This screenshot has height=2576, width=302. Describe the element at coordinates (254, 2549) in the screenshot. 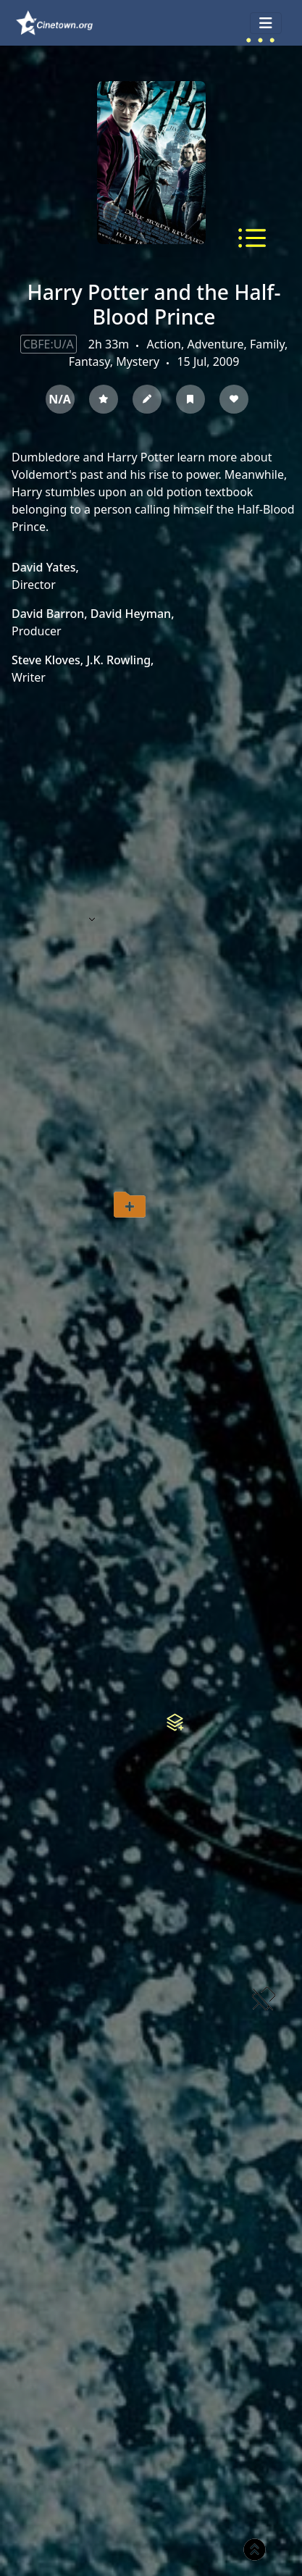

I see `scroll to top of page` at that location.